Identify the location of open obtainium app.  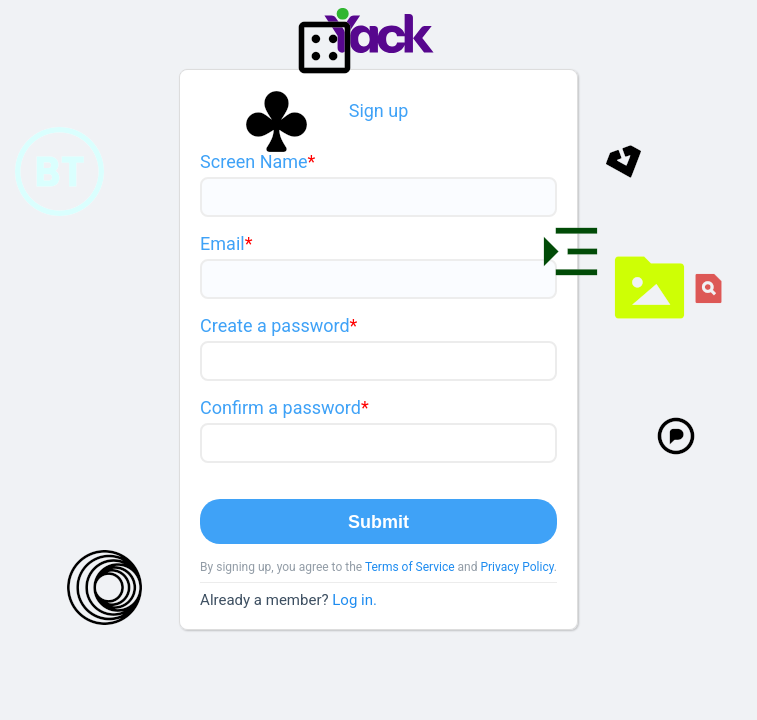
(623, 161).